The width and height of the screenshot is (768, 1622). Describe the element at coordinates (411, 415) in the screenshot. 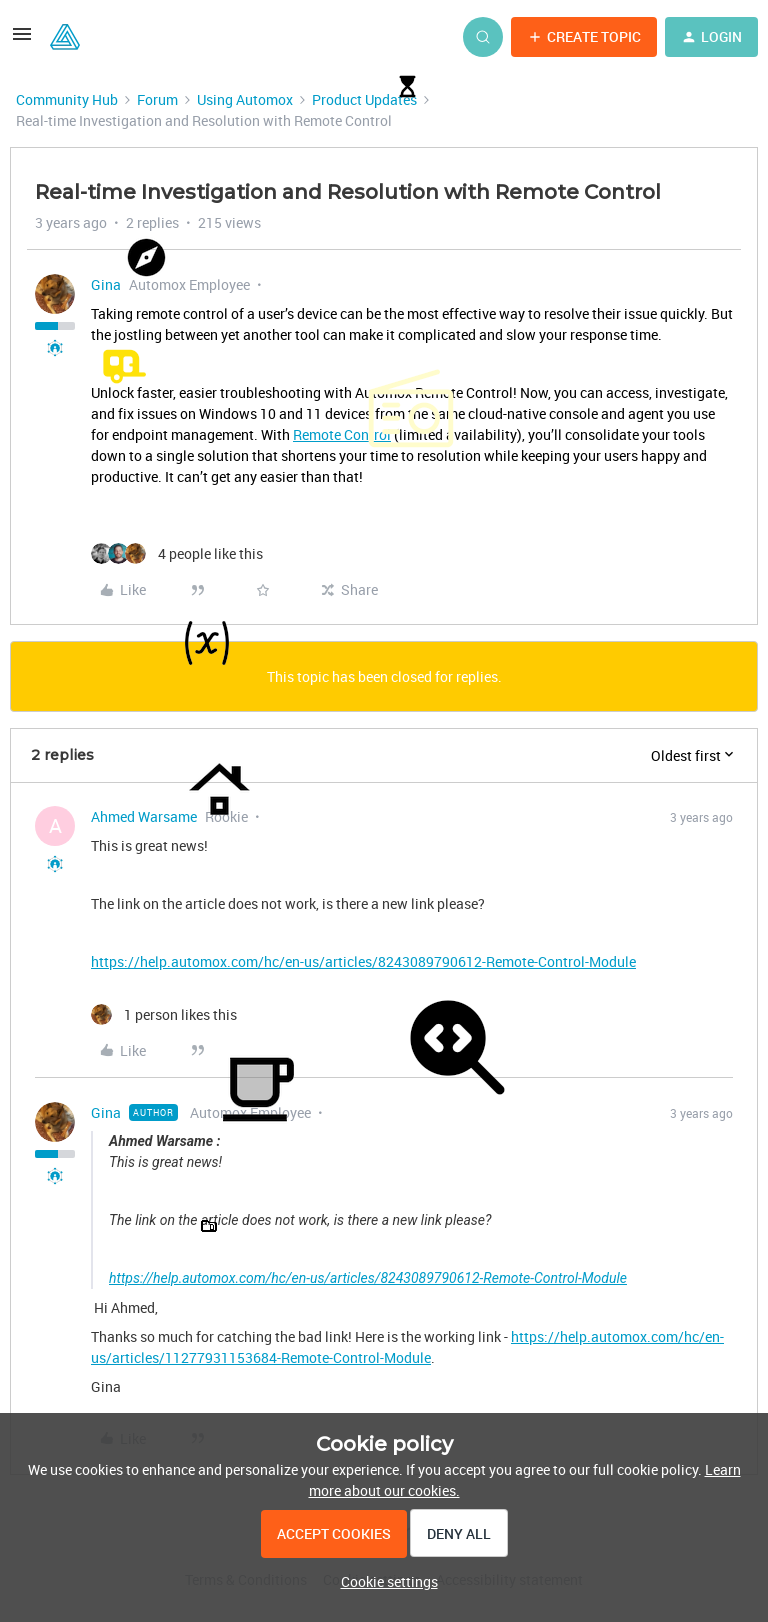

I see `open radio or audio streaming` at that location.